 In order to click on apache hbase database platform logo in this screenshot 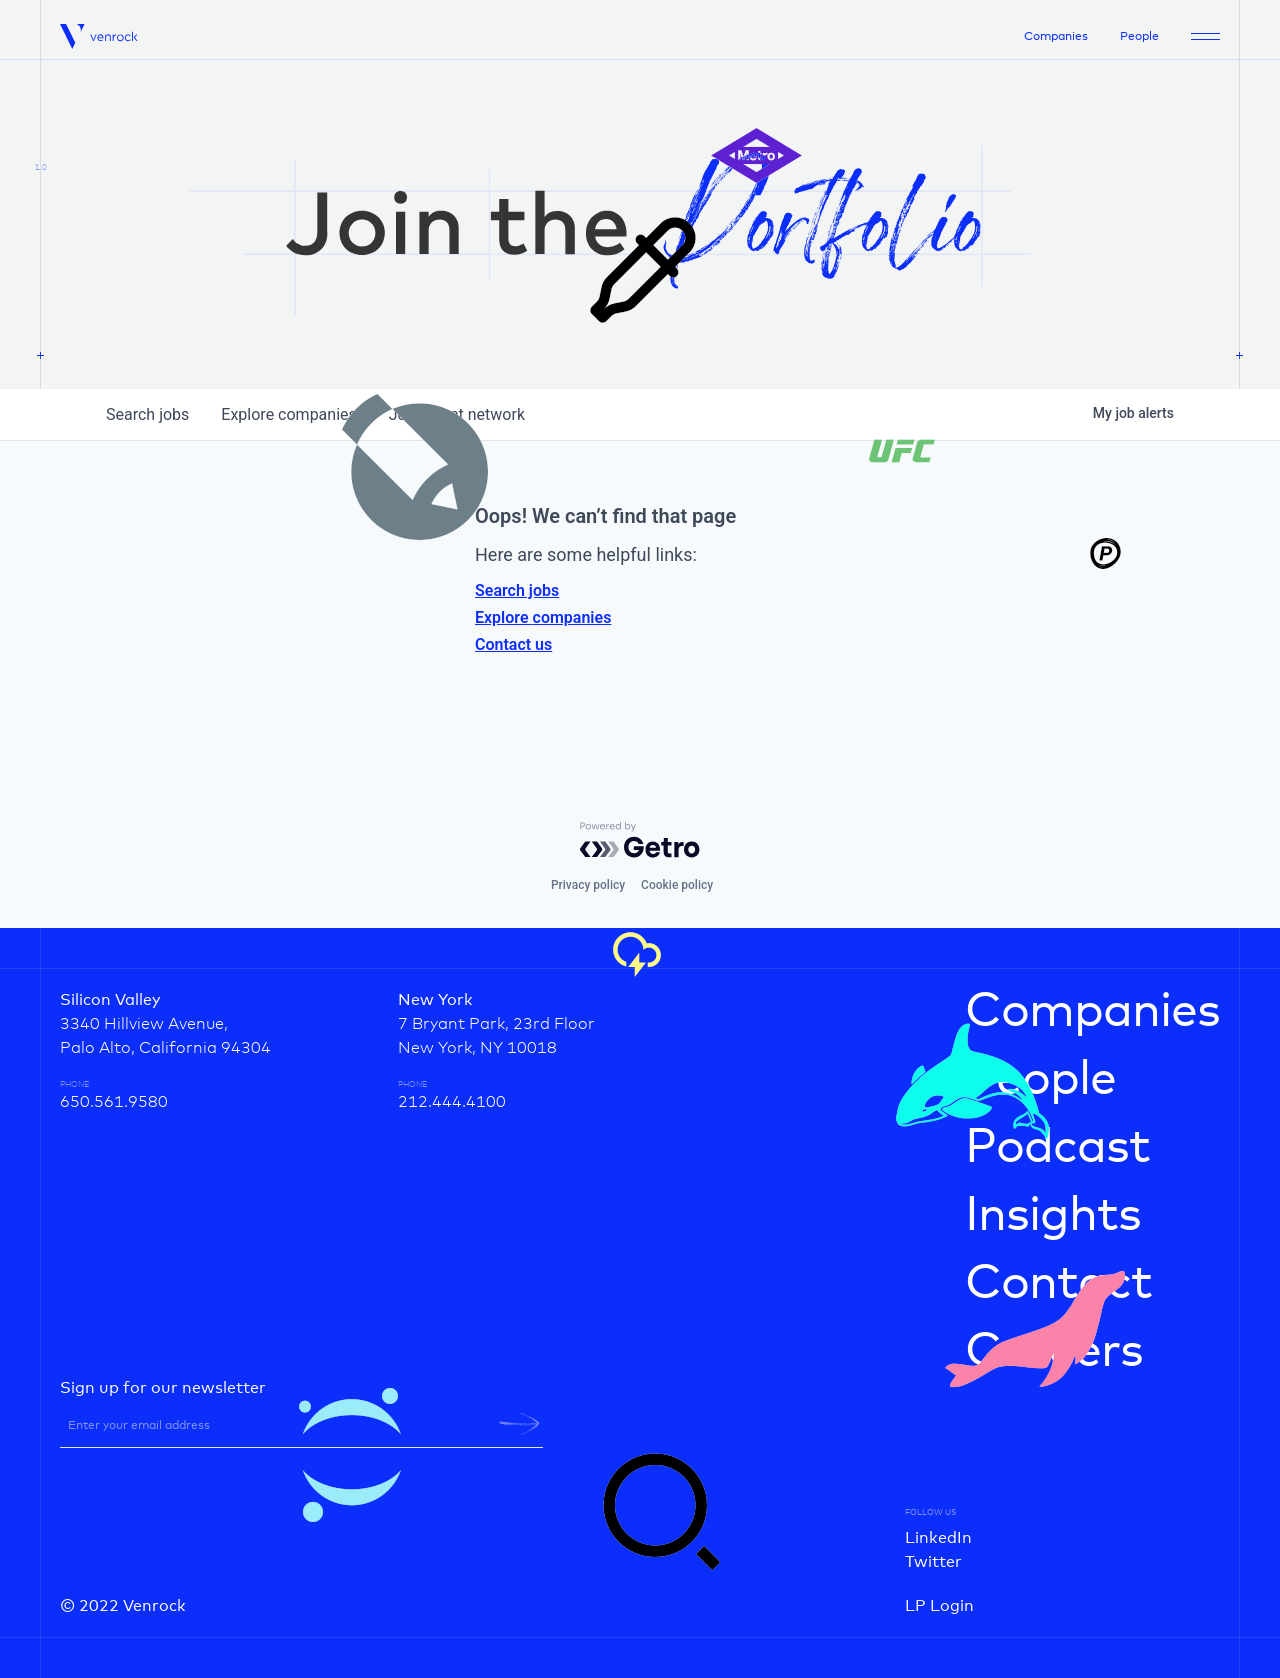, I will do `click(972, 1081)`.